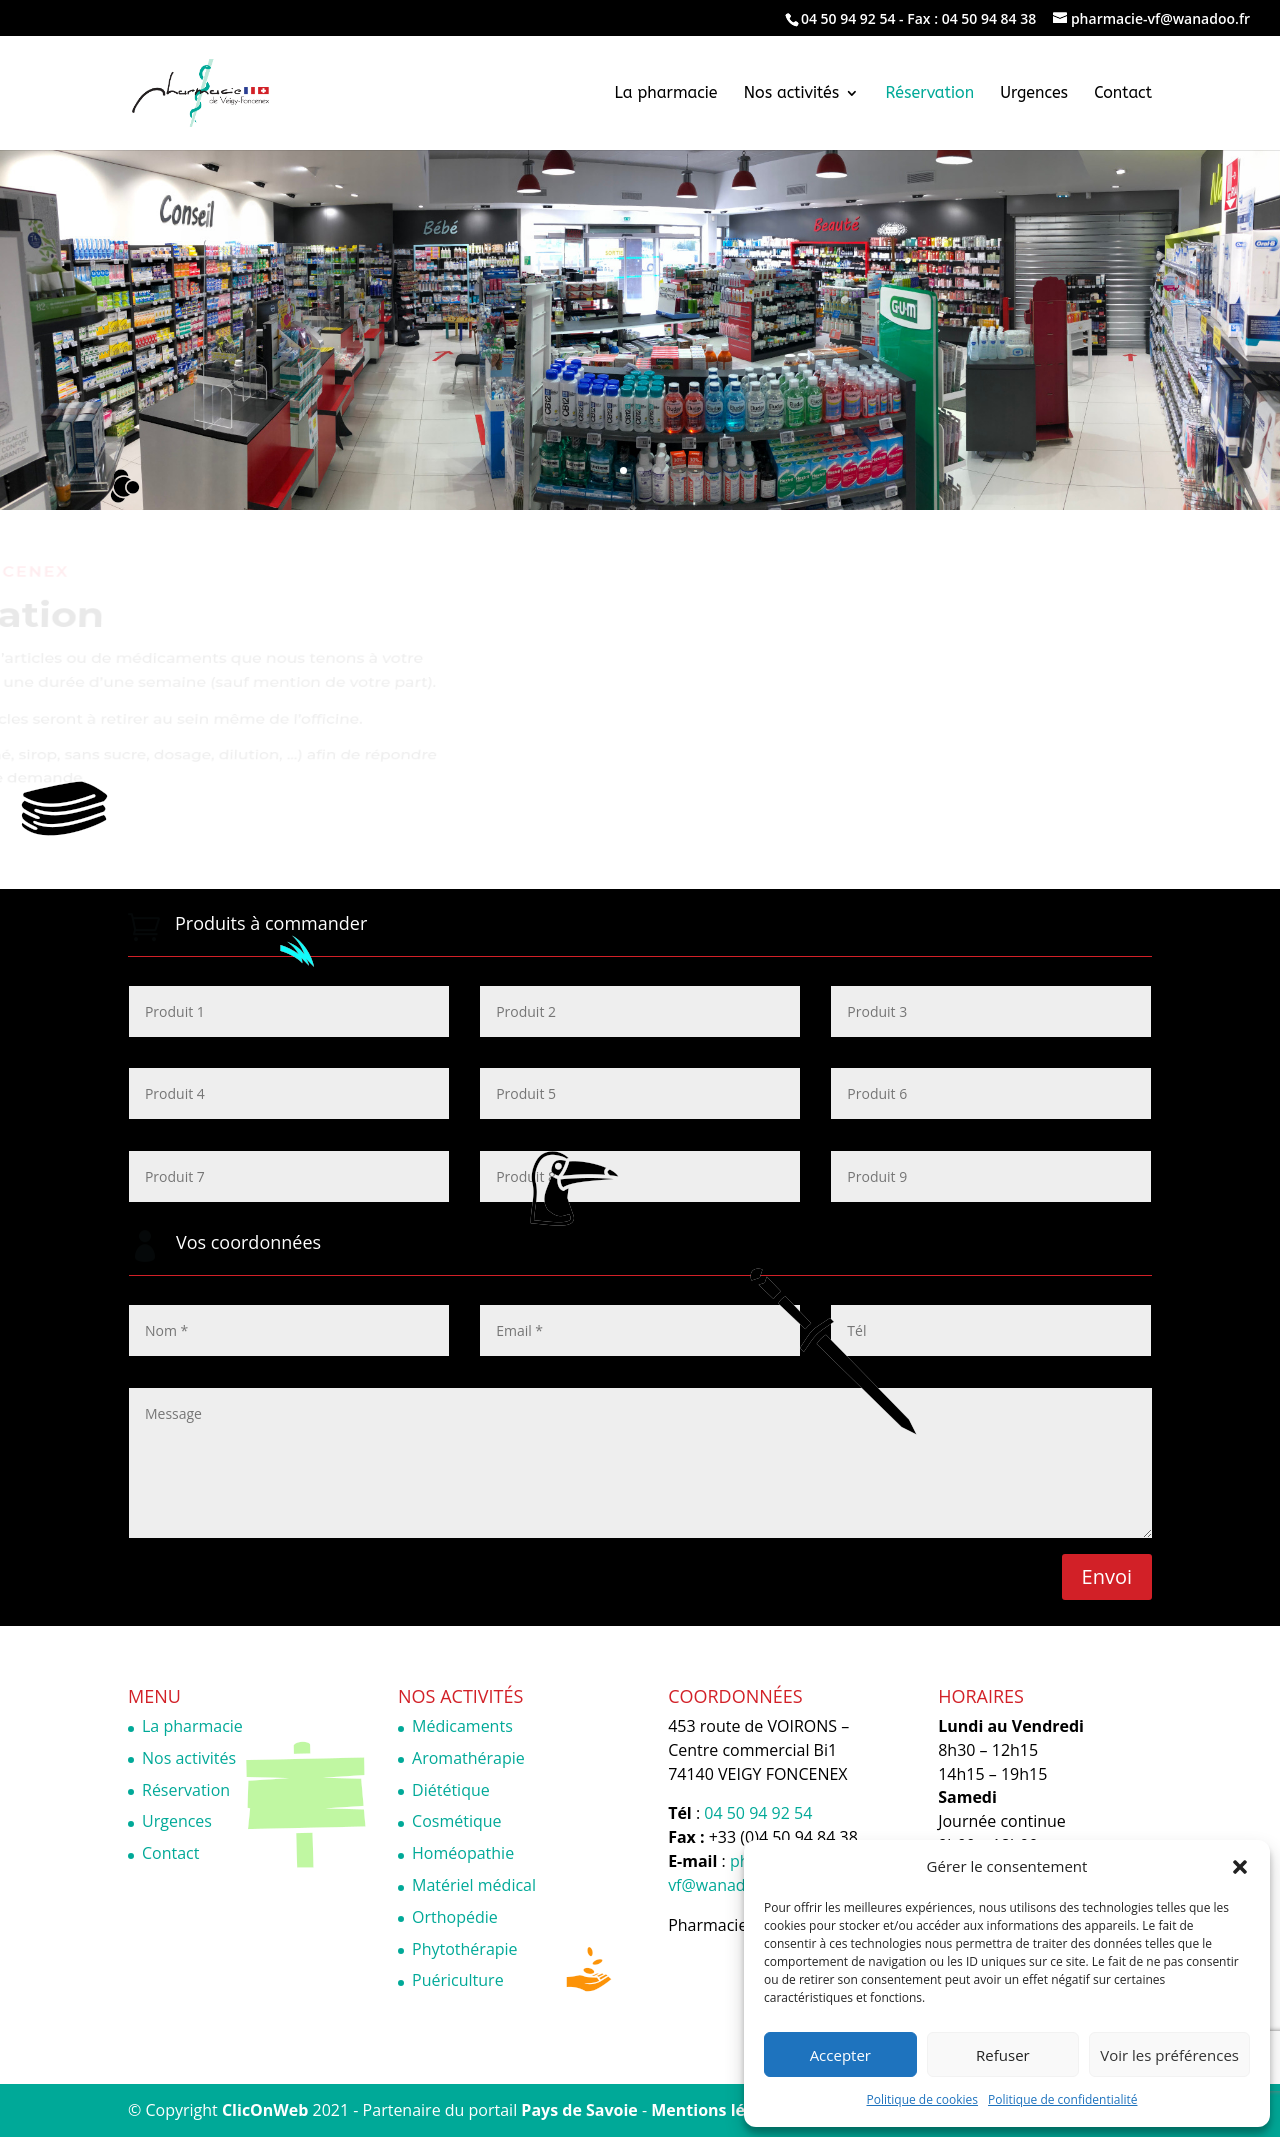  Describe the element at coordinates (125, 486) in the screenshot. I see `view molecular or chemical information` at that location.